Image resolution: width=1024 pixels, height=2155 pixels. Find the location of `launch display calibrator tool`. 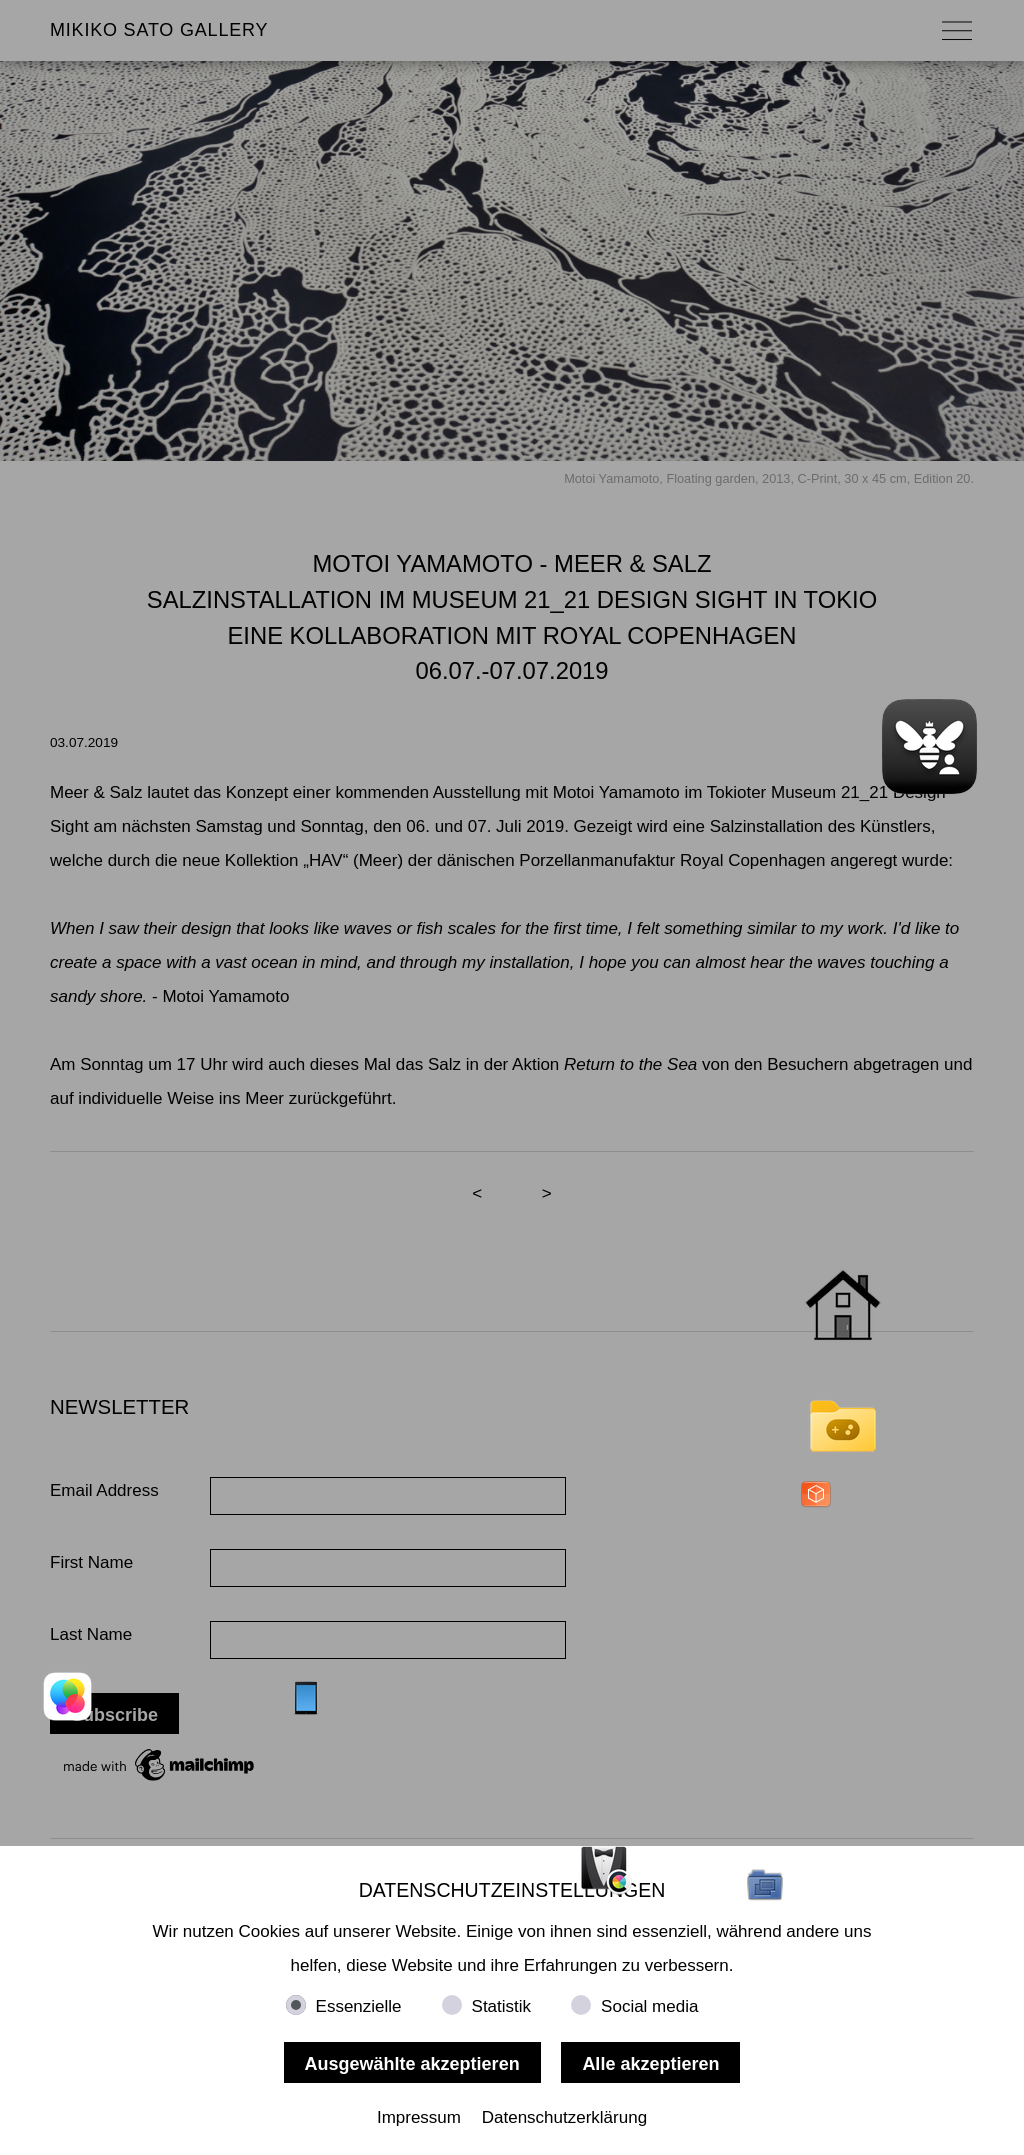

launch display calibrator tool is located at coordinates (606, 1870).